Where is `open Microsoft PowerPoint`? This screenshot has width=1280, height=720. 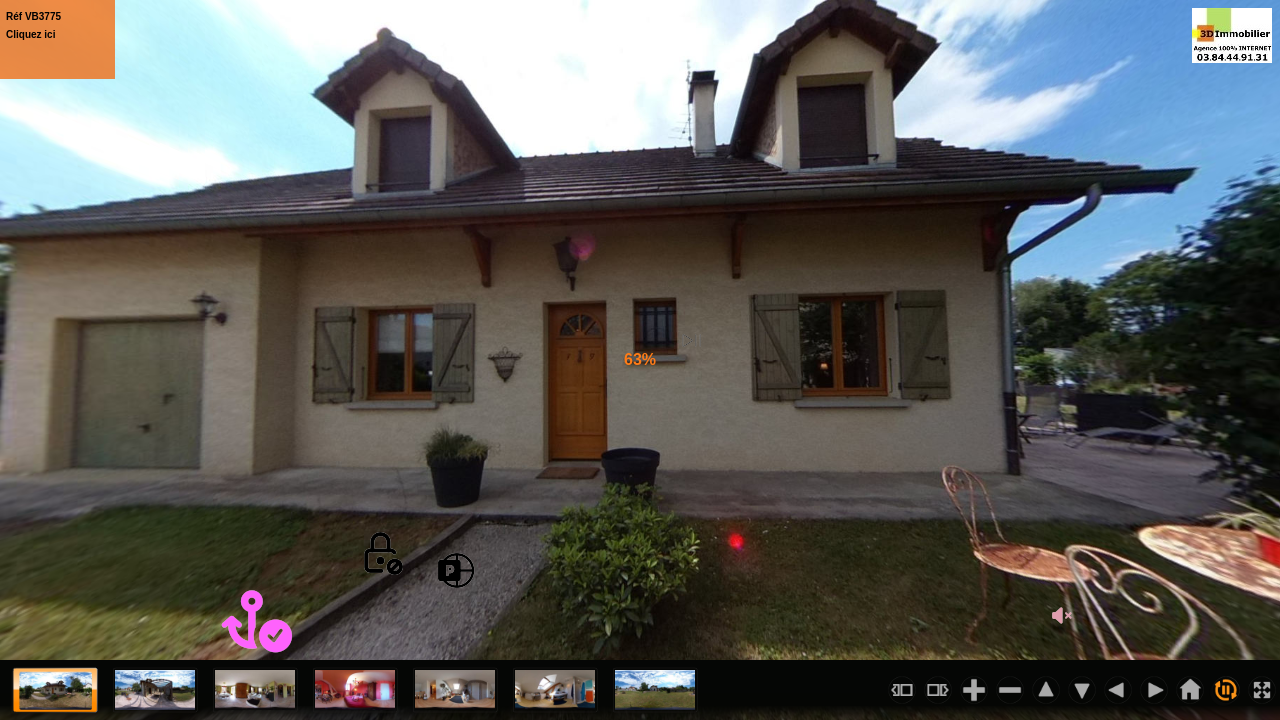
open Microsoft PowerPoint is located at coordinates (455, 570).